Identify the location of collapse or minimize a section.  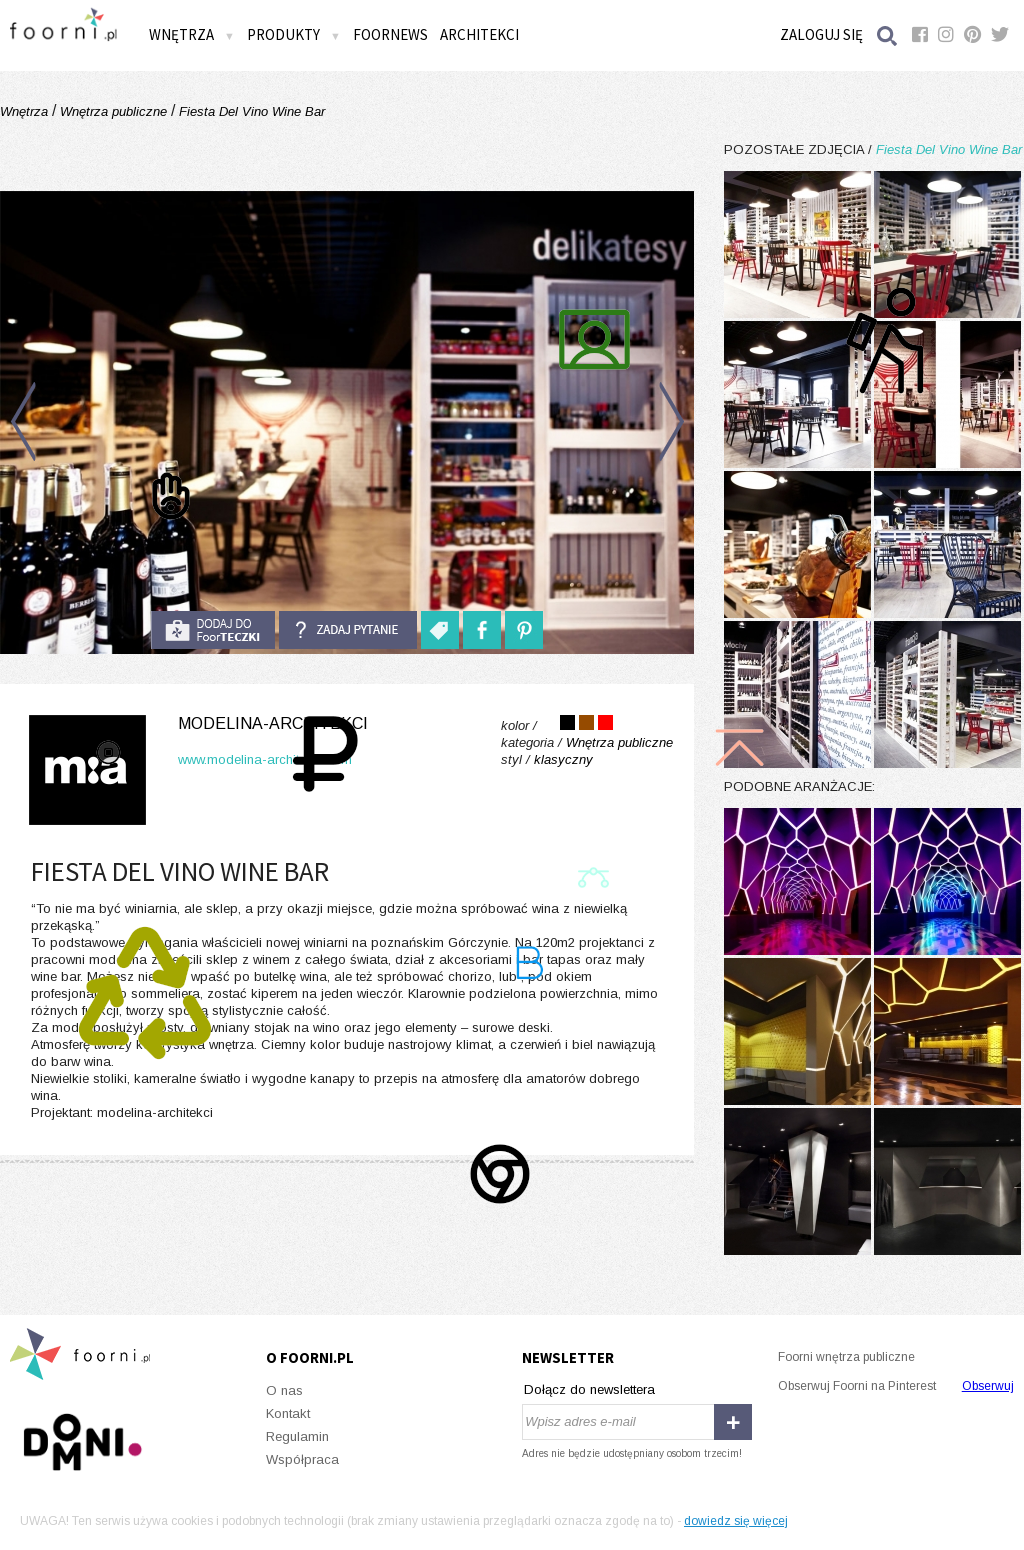
(739, 746).